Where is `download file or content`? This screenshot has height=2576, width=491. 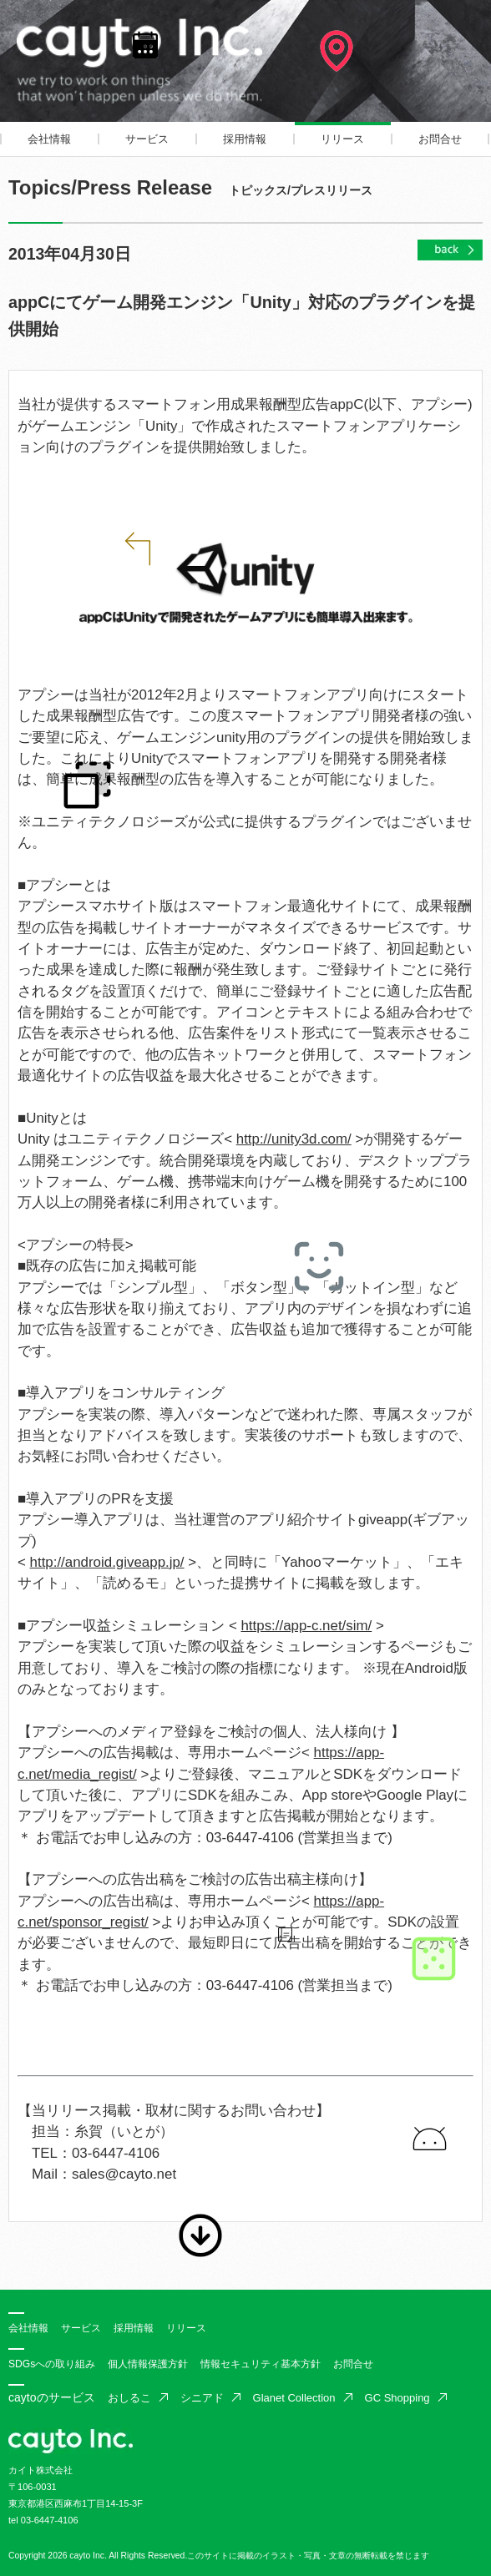 download file or content is located at coordinates (200, 2235).